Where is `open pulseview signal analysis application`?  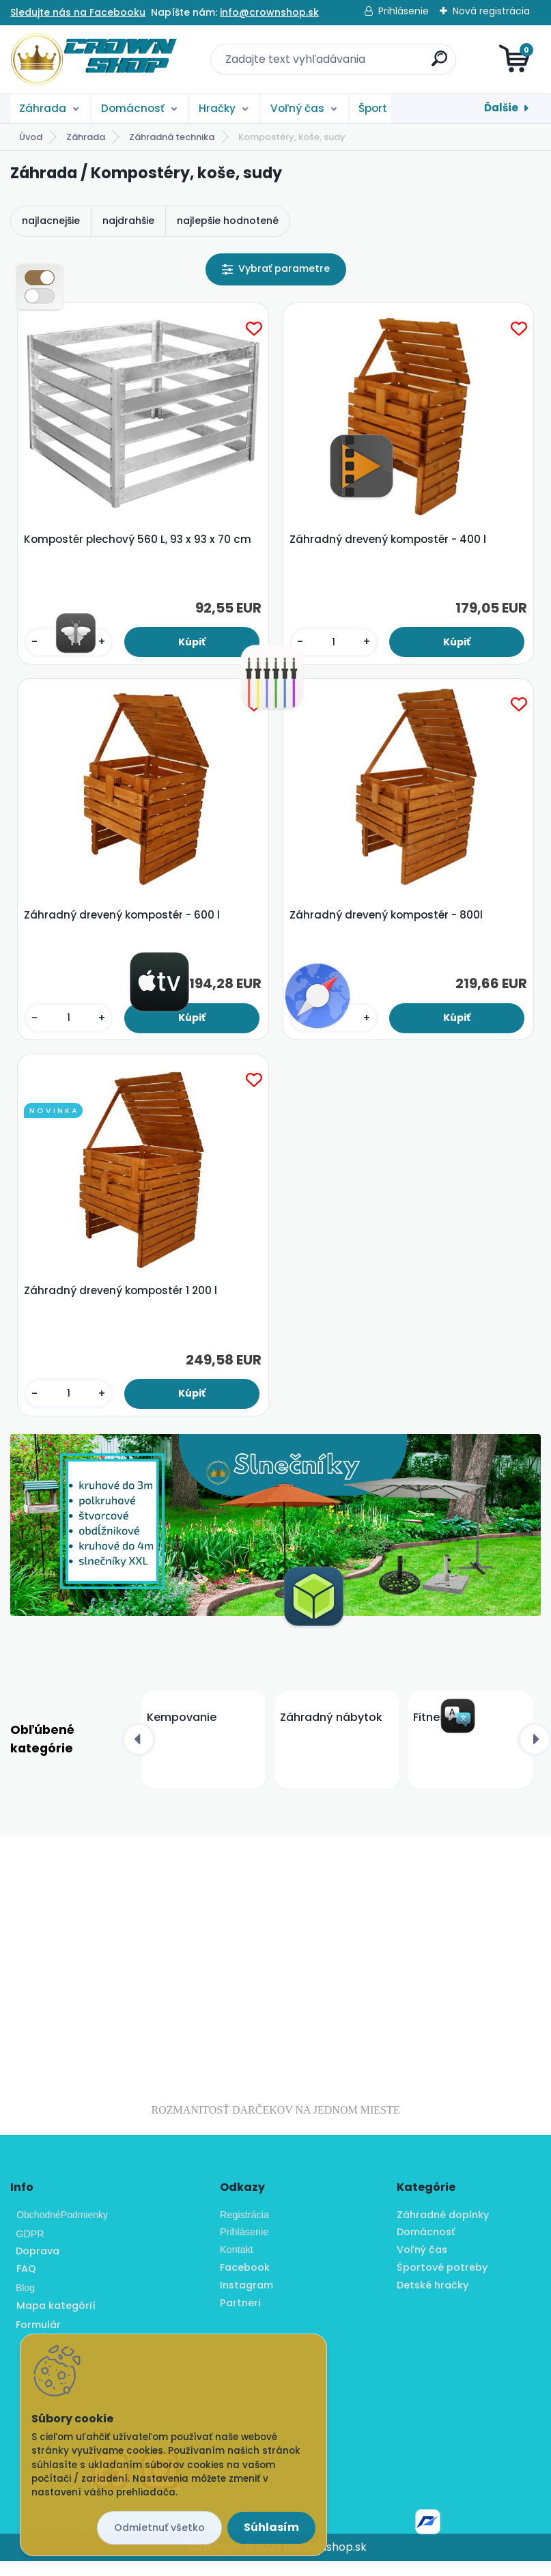
open pulseview signal analysis application is located at coordinates (271, 675).